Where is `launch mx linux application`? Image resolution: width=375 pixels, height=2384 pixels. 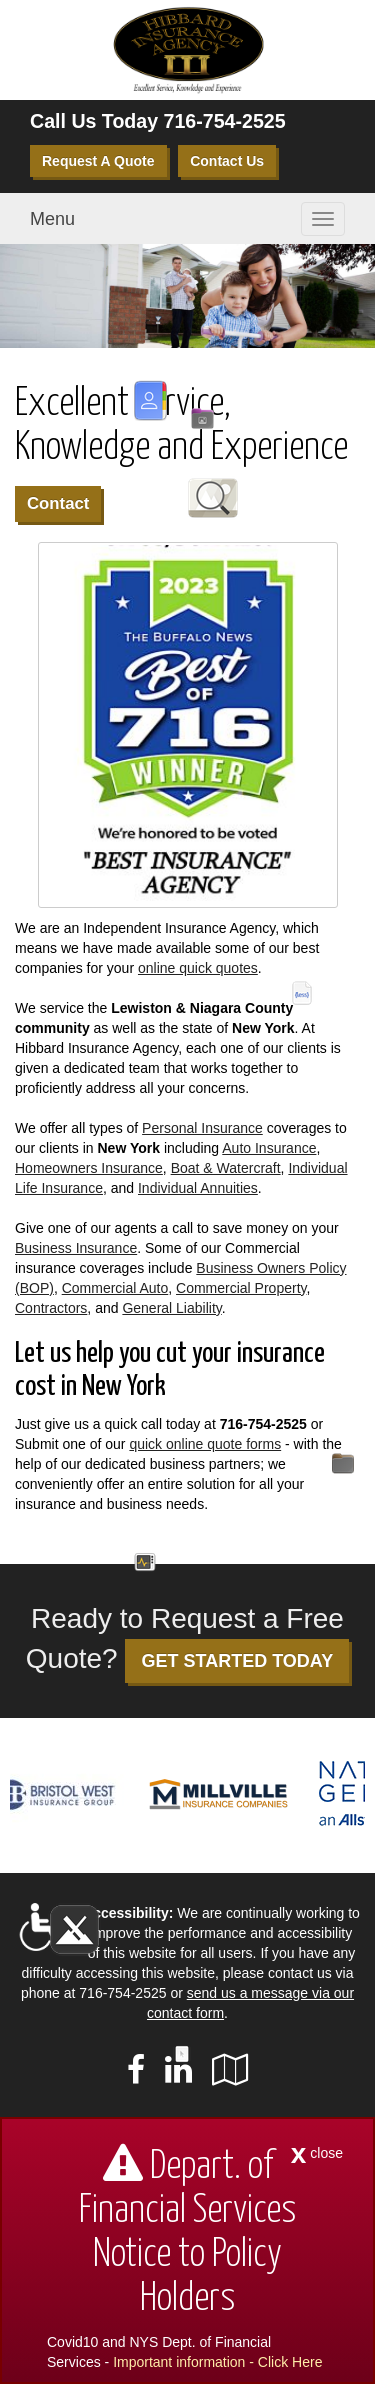 launch mx linux application is located at coordinates (74, 1929).